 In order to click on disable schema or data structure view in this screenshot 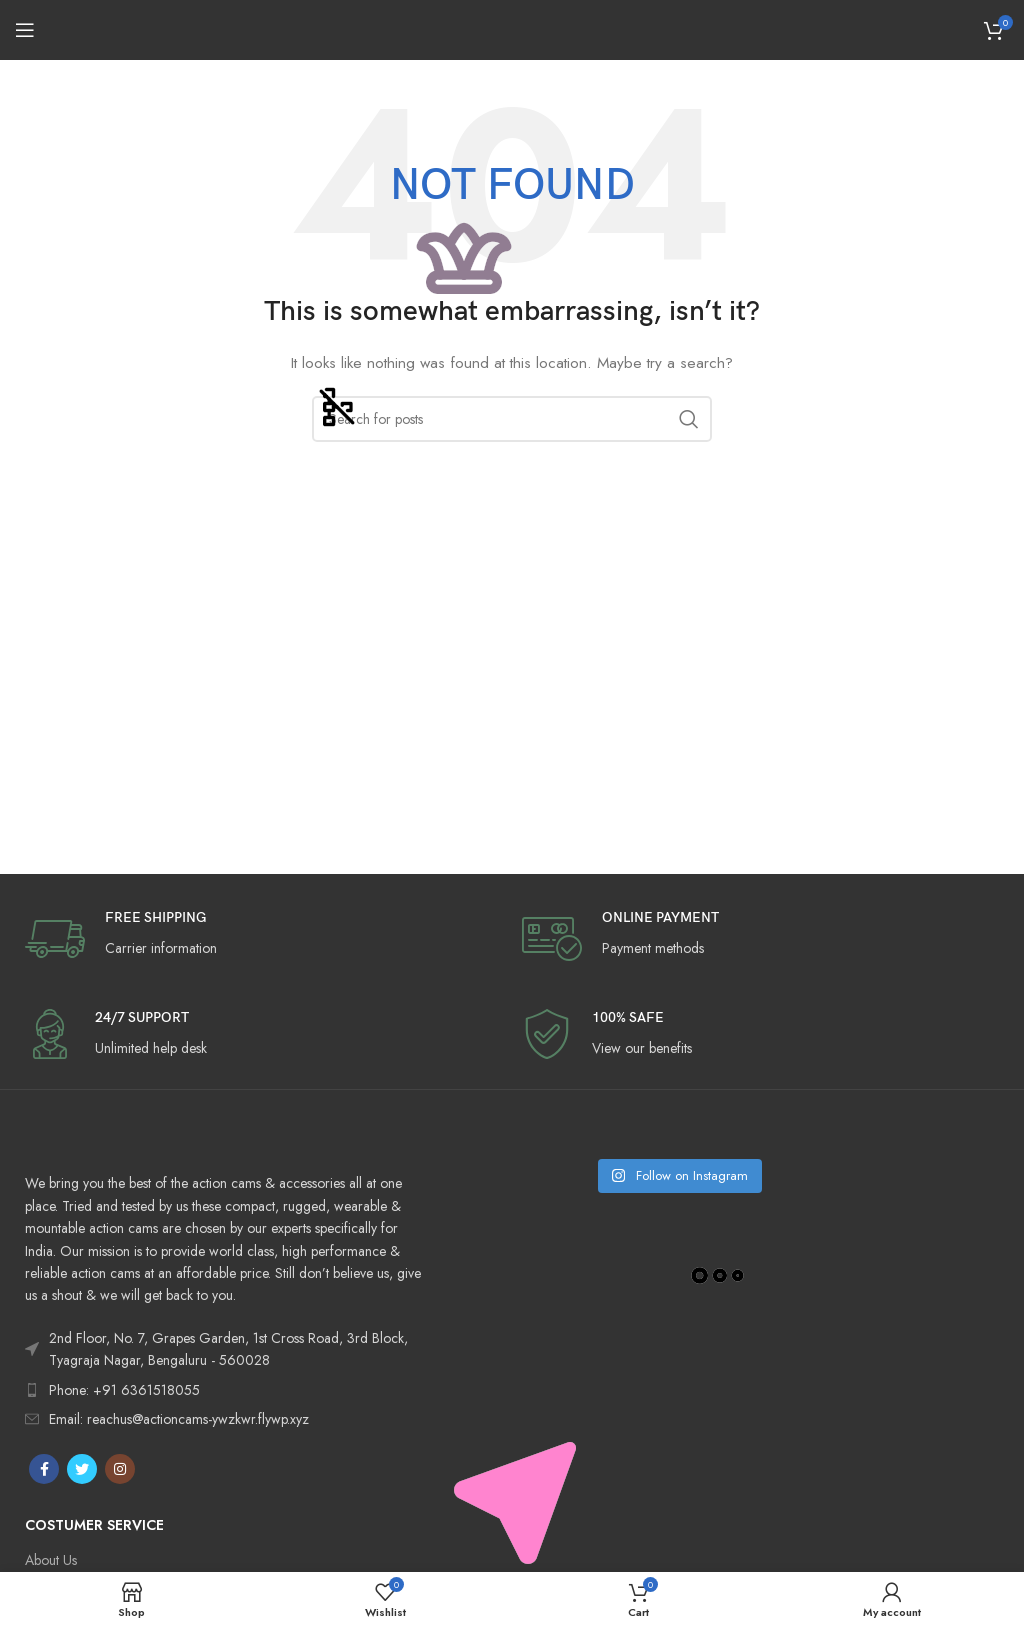, I will do `click(337, 407)`.